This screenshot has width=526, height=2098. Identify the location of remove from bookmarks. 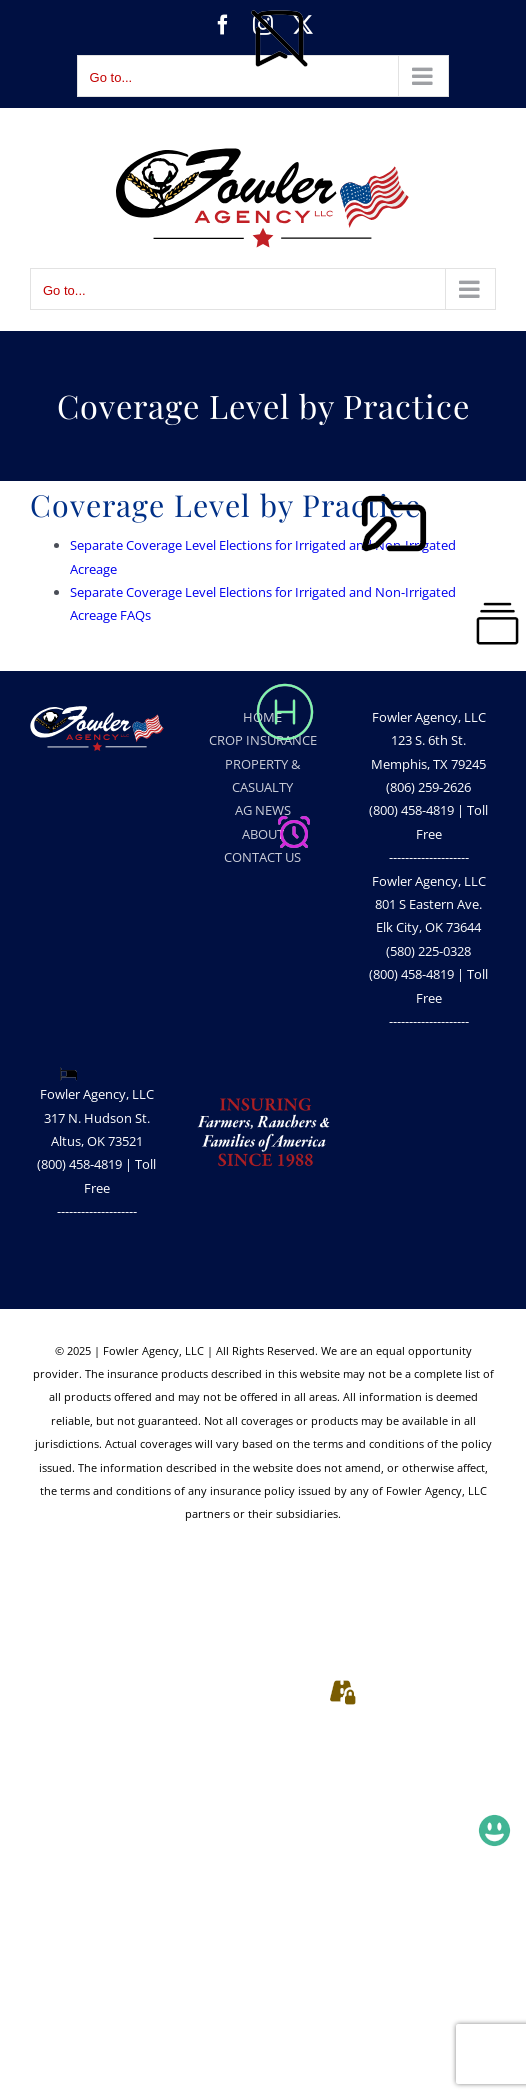
(279, 38).